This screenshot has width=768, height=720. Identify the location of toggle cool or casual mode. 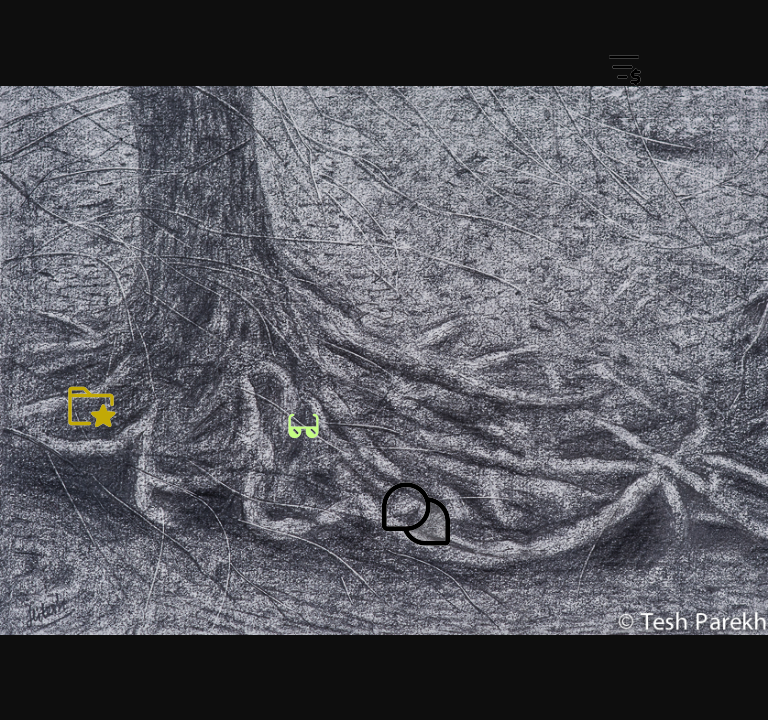
(303, 426).